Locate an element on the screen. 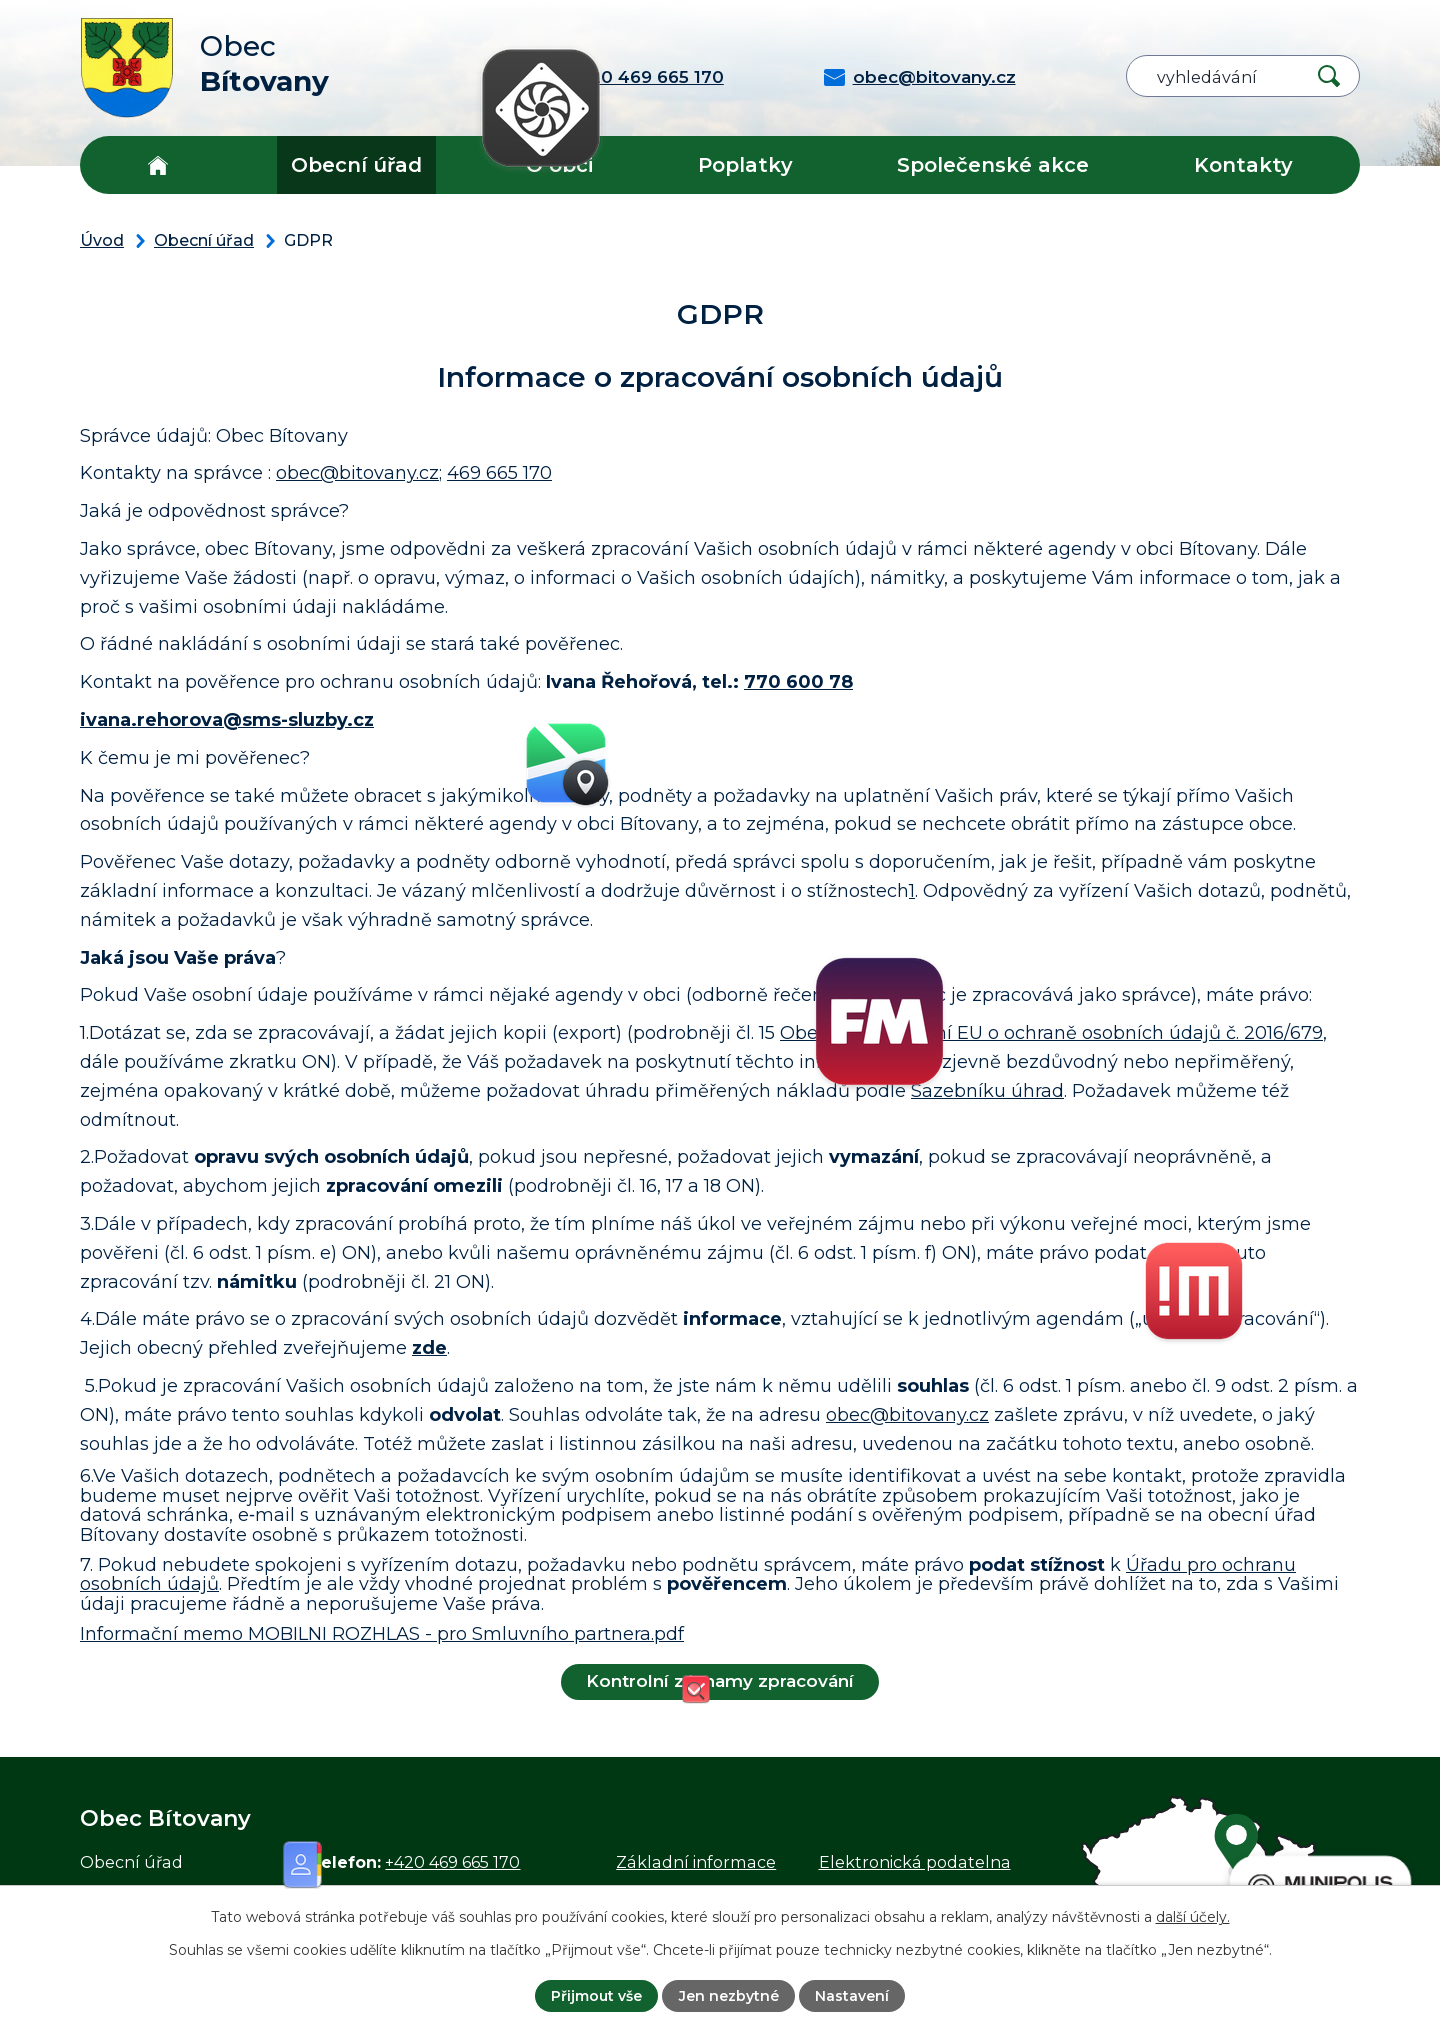 The height and width of the screenshot is (2031, 1440). open the contacts app is located at coordinates (302, 1864).